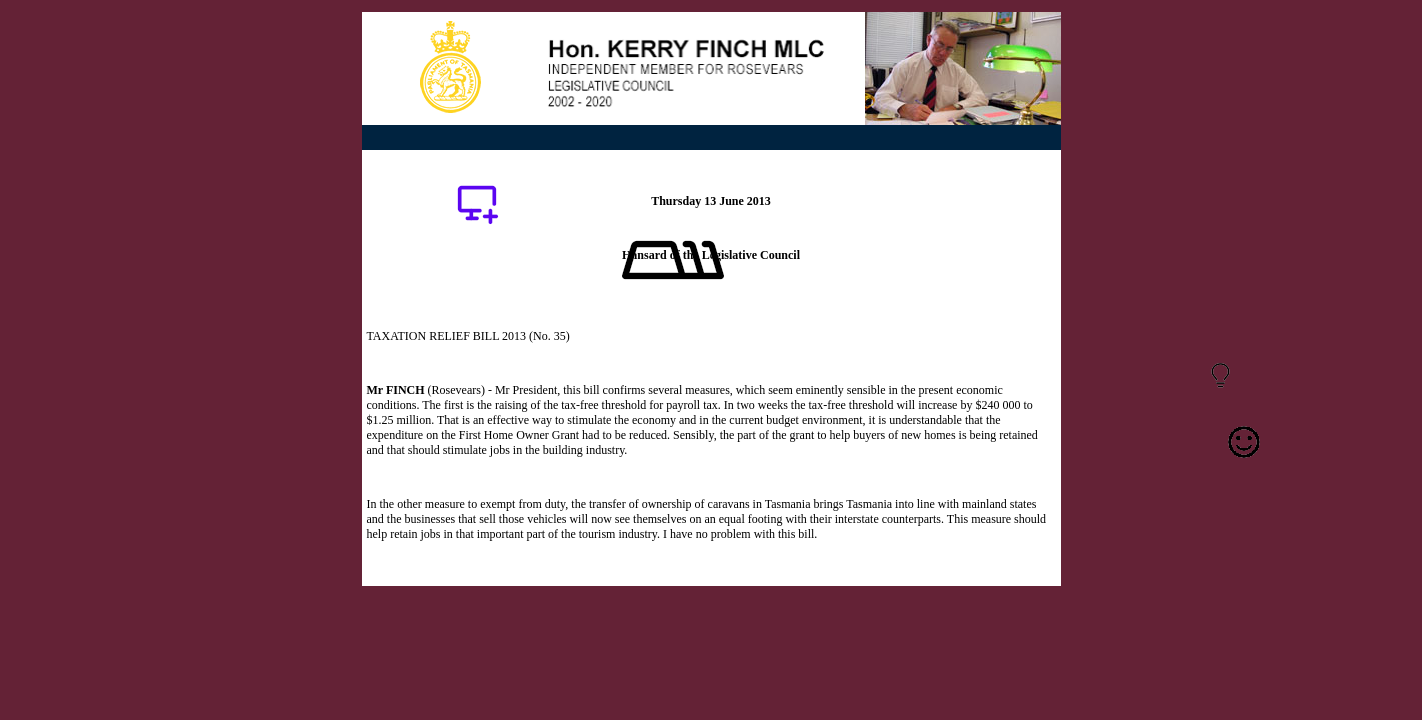 Image resolution: width=1422 pixels, height=720 pixels. What do you see at coordinates (673, 260) in the screenshot?
I see `switch between open browser tabs` at bounding box center [673, 260].